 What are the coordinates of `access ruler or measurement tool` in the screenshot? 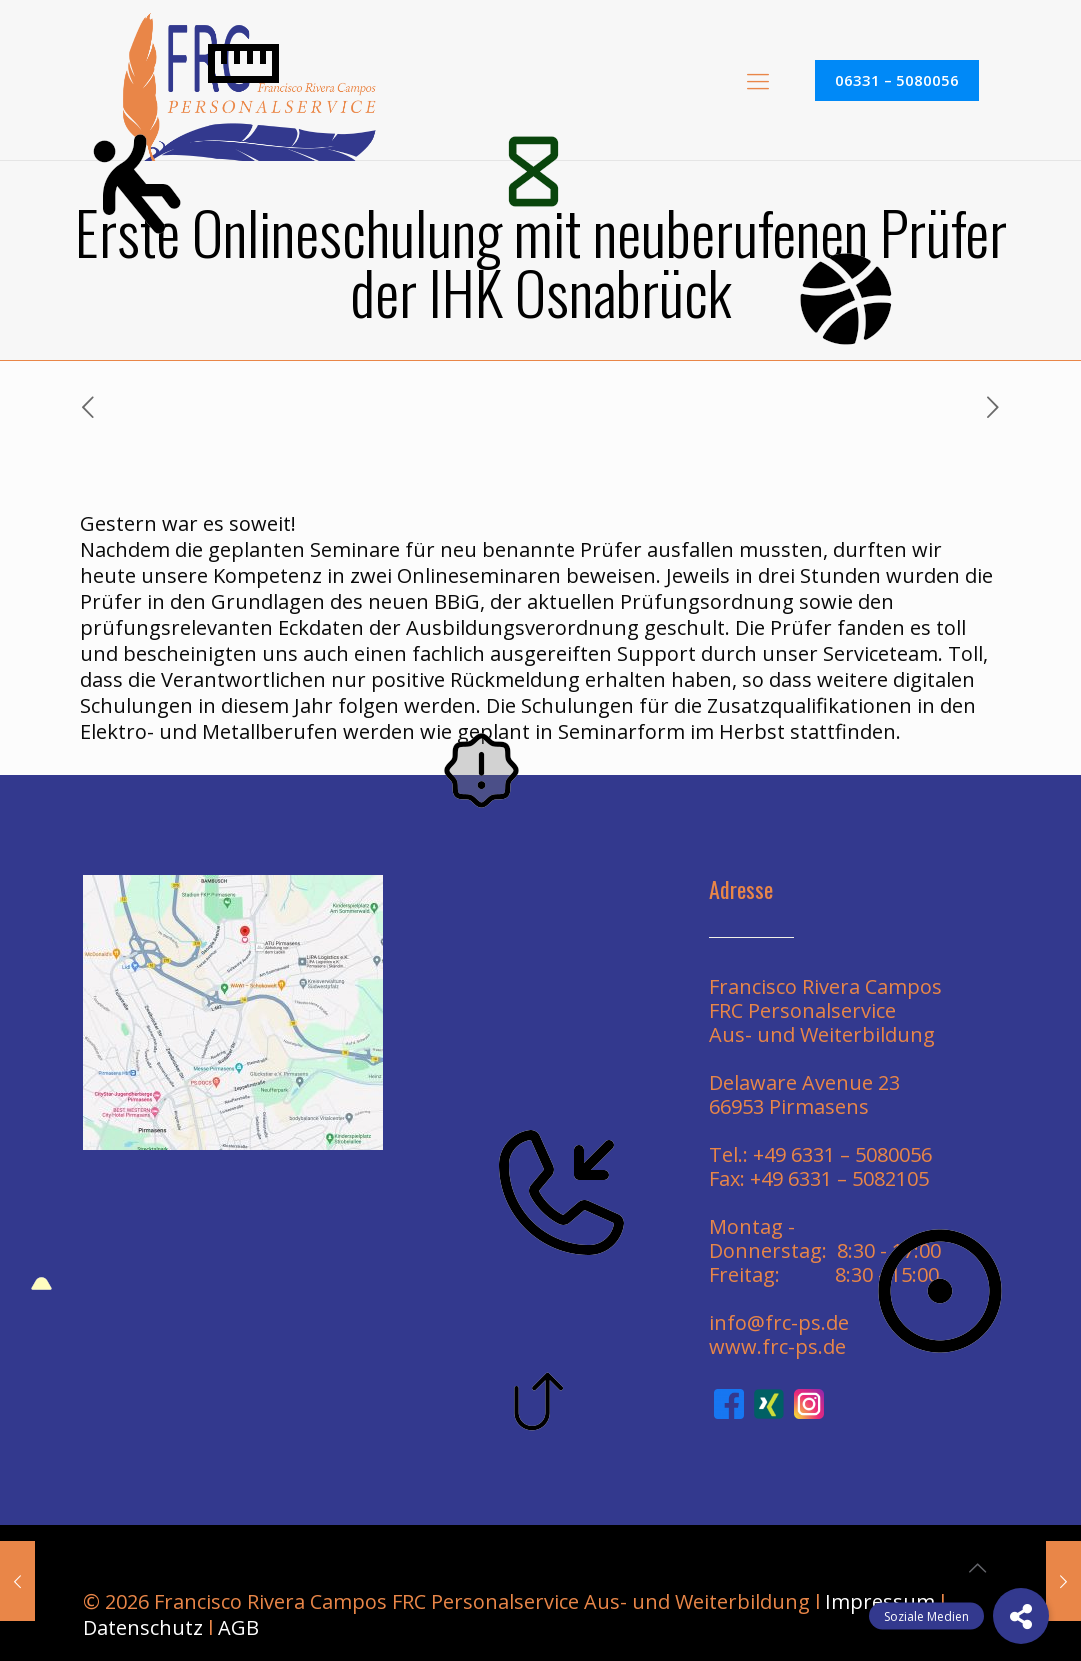 It's located at (243, 63).